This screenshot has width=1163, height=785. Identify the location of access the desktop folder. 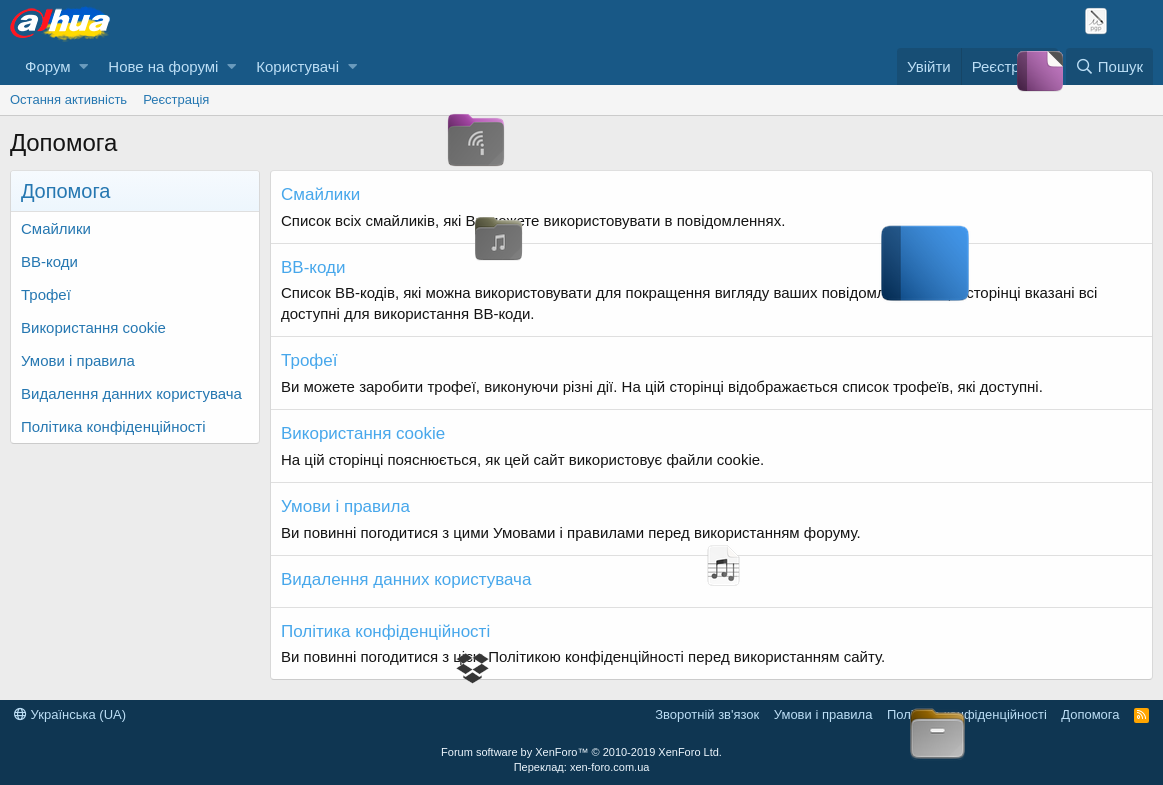
(925, 260).